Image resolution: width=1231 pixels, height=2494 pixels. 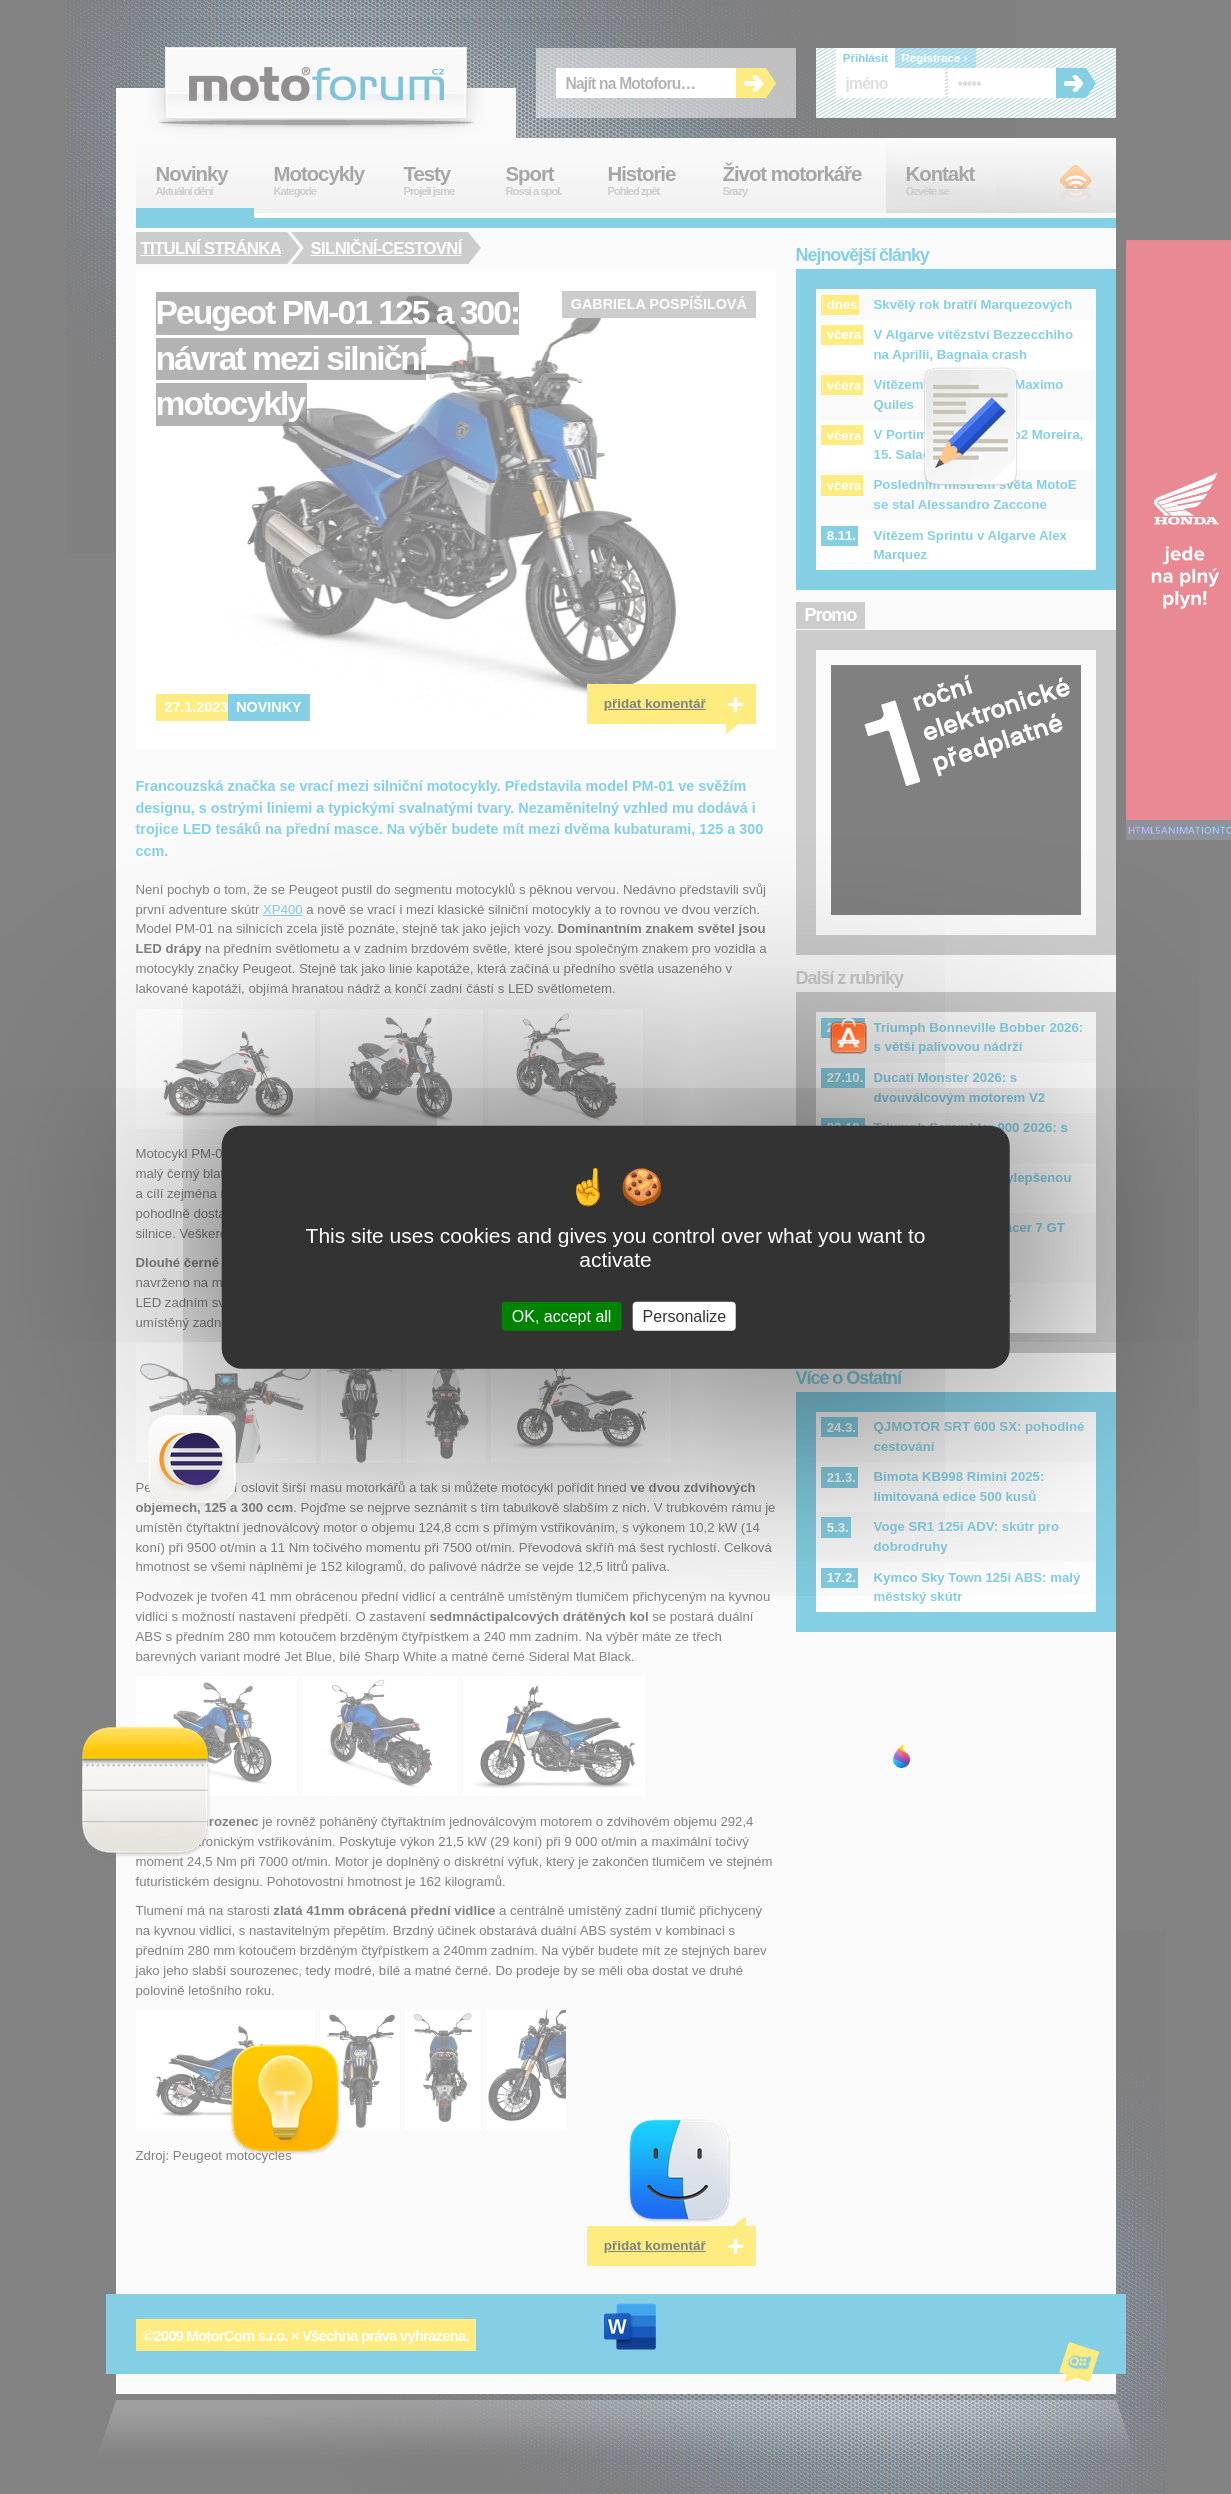 I want to click on open ubuntu software center, so click(x=848, y=1037).